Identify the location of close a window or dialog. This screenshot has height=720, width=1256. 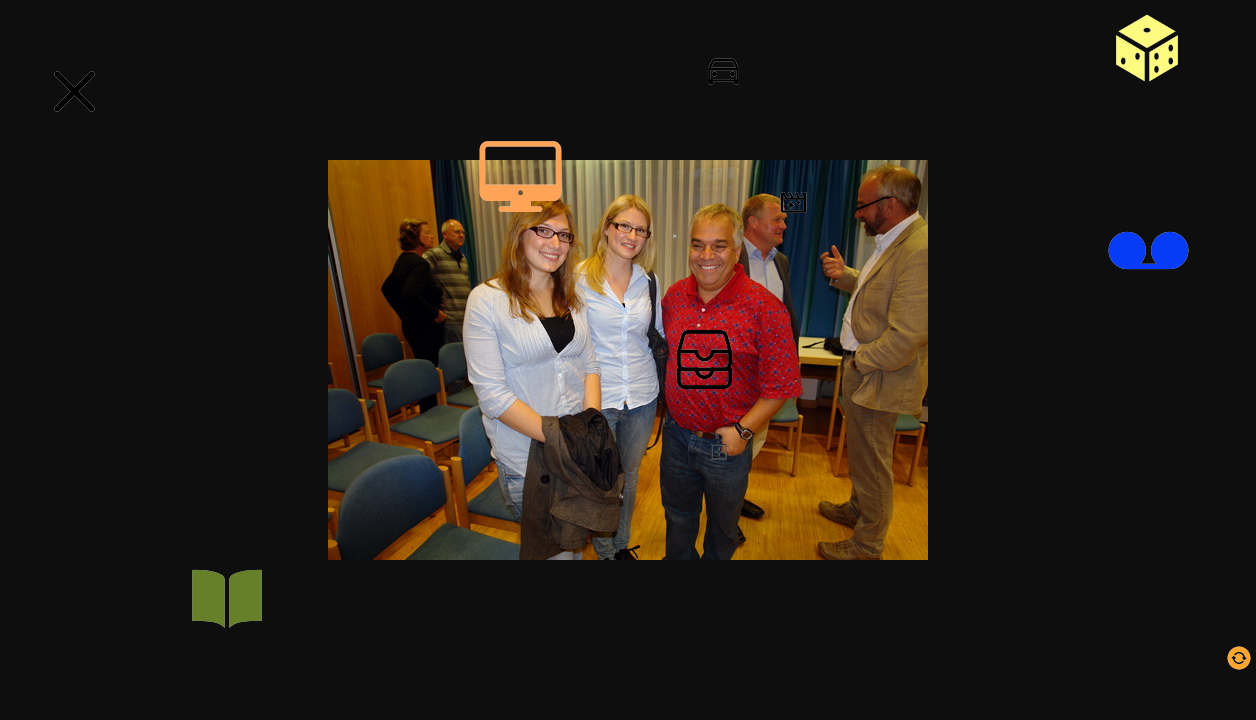
(74, 91).